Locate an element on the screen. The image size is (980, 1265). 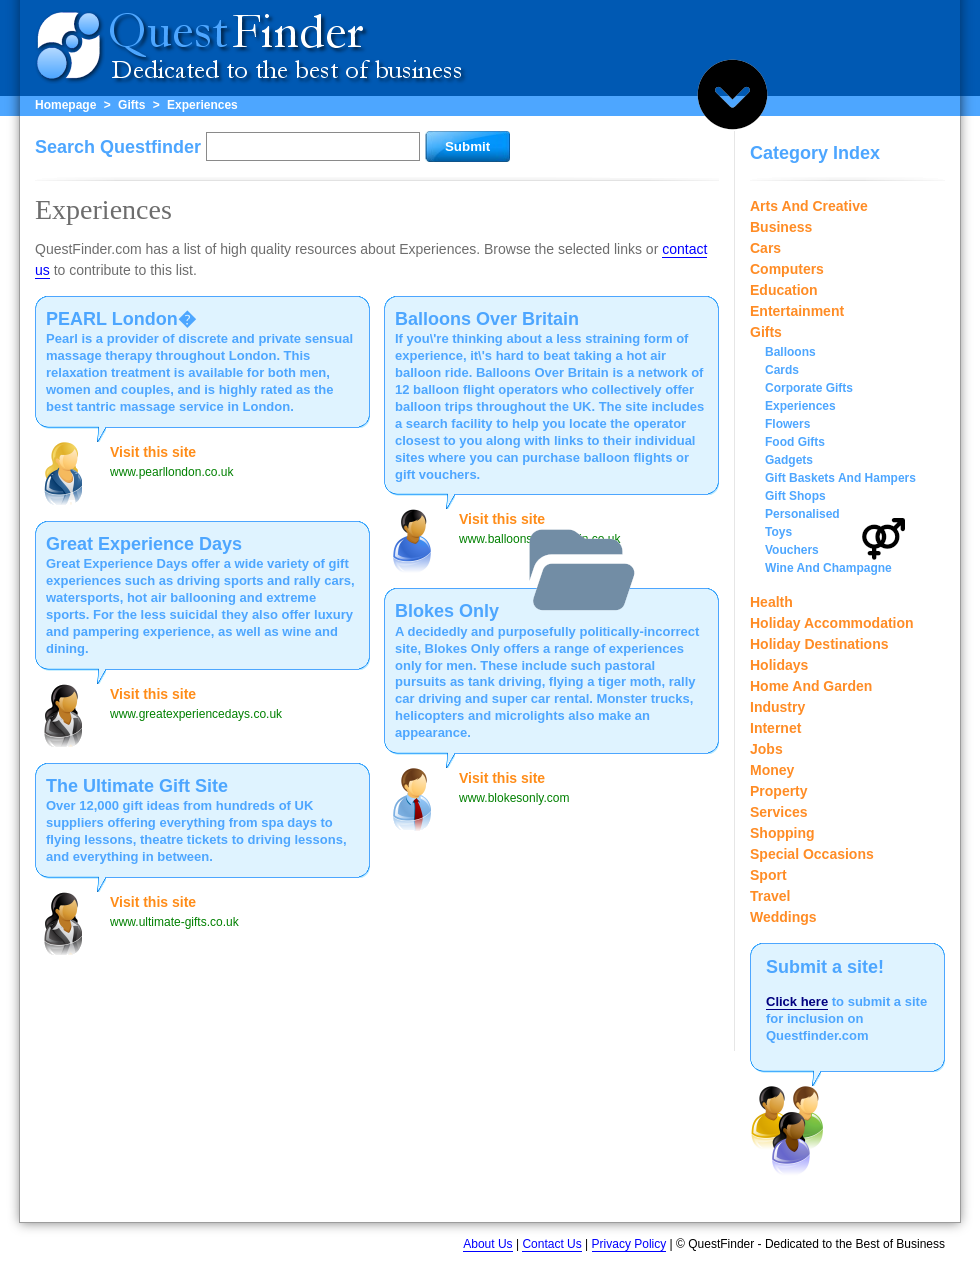
open folder to view contents is located at coordinates (579, 573).